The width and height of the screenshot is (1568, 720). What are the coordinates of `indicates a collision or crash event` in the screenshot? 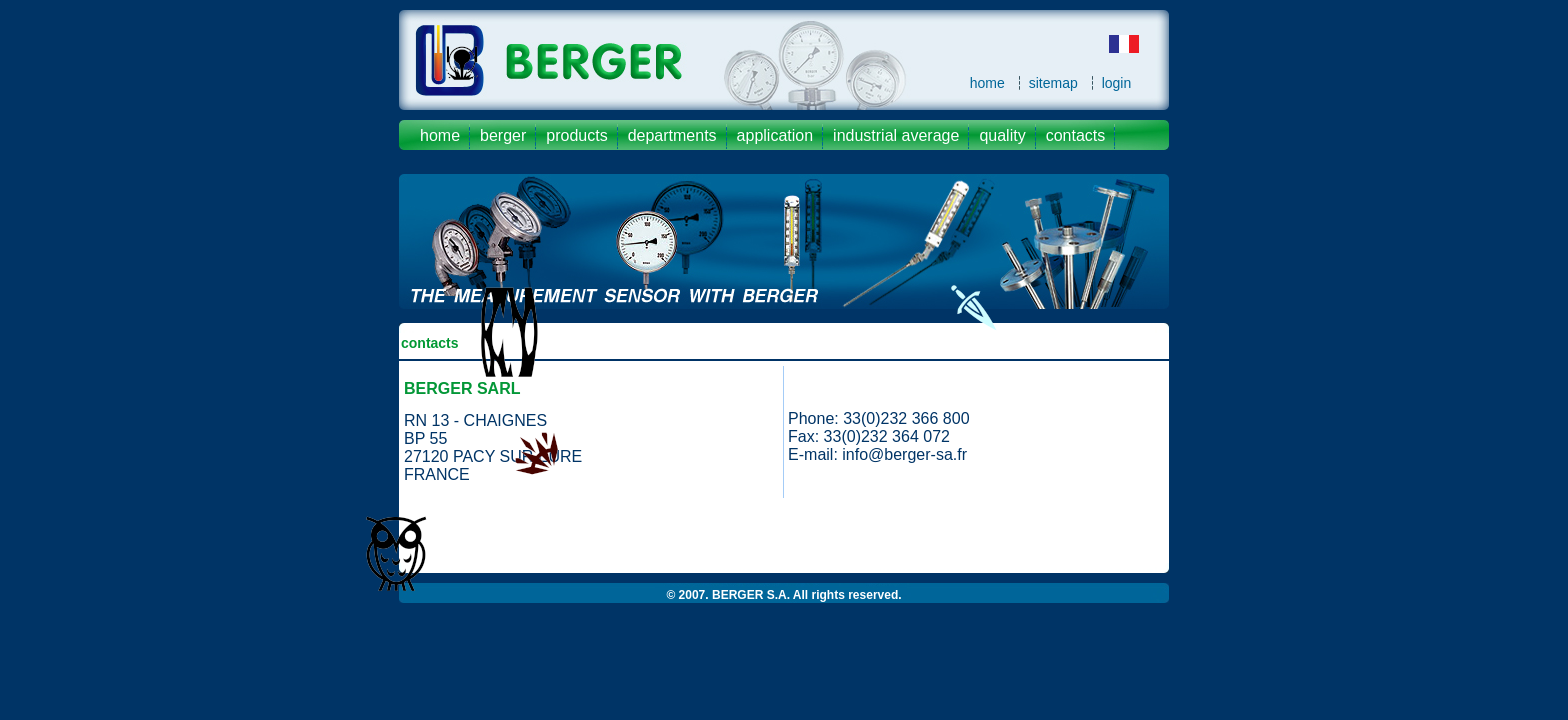 It's located at (537, 454).